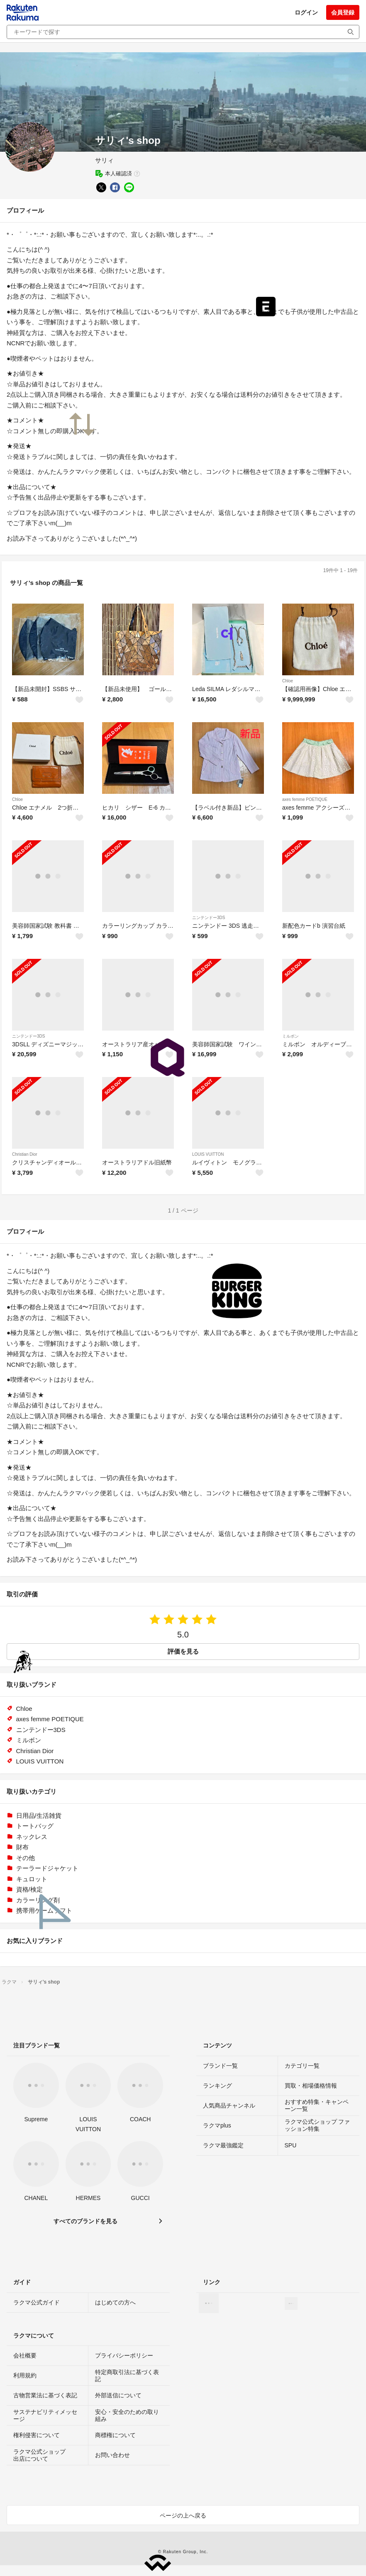 The image size is (366, 2576). What do you see at coordinates (266, 306) in the screenshot?
I see `open ERPNext application` at bounding box center [266, 306].